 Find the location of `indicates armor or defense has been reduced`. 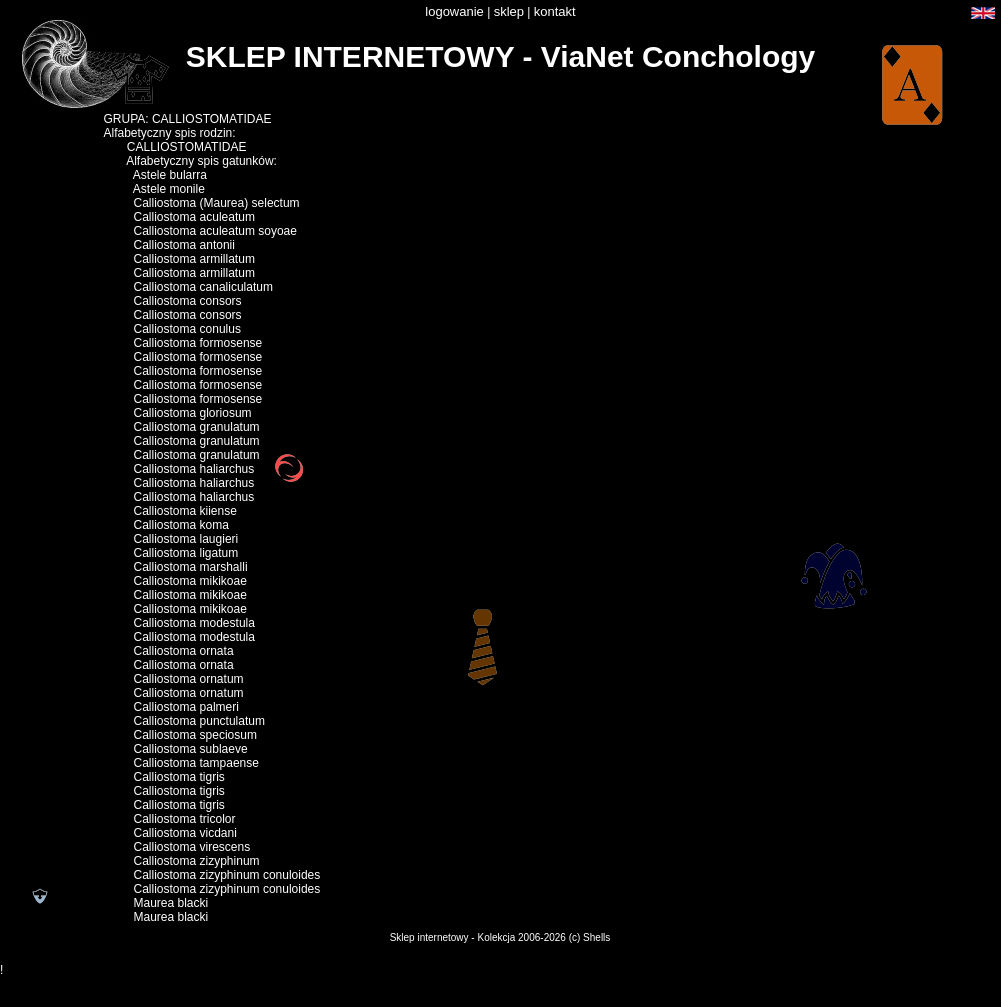

indicates armor or defense has been reduced is located at coordinates (40, 896).